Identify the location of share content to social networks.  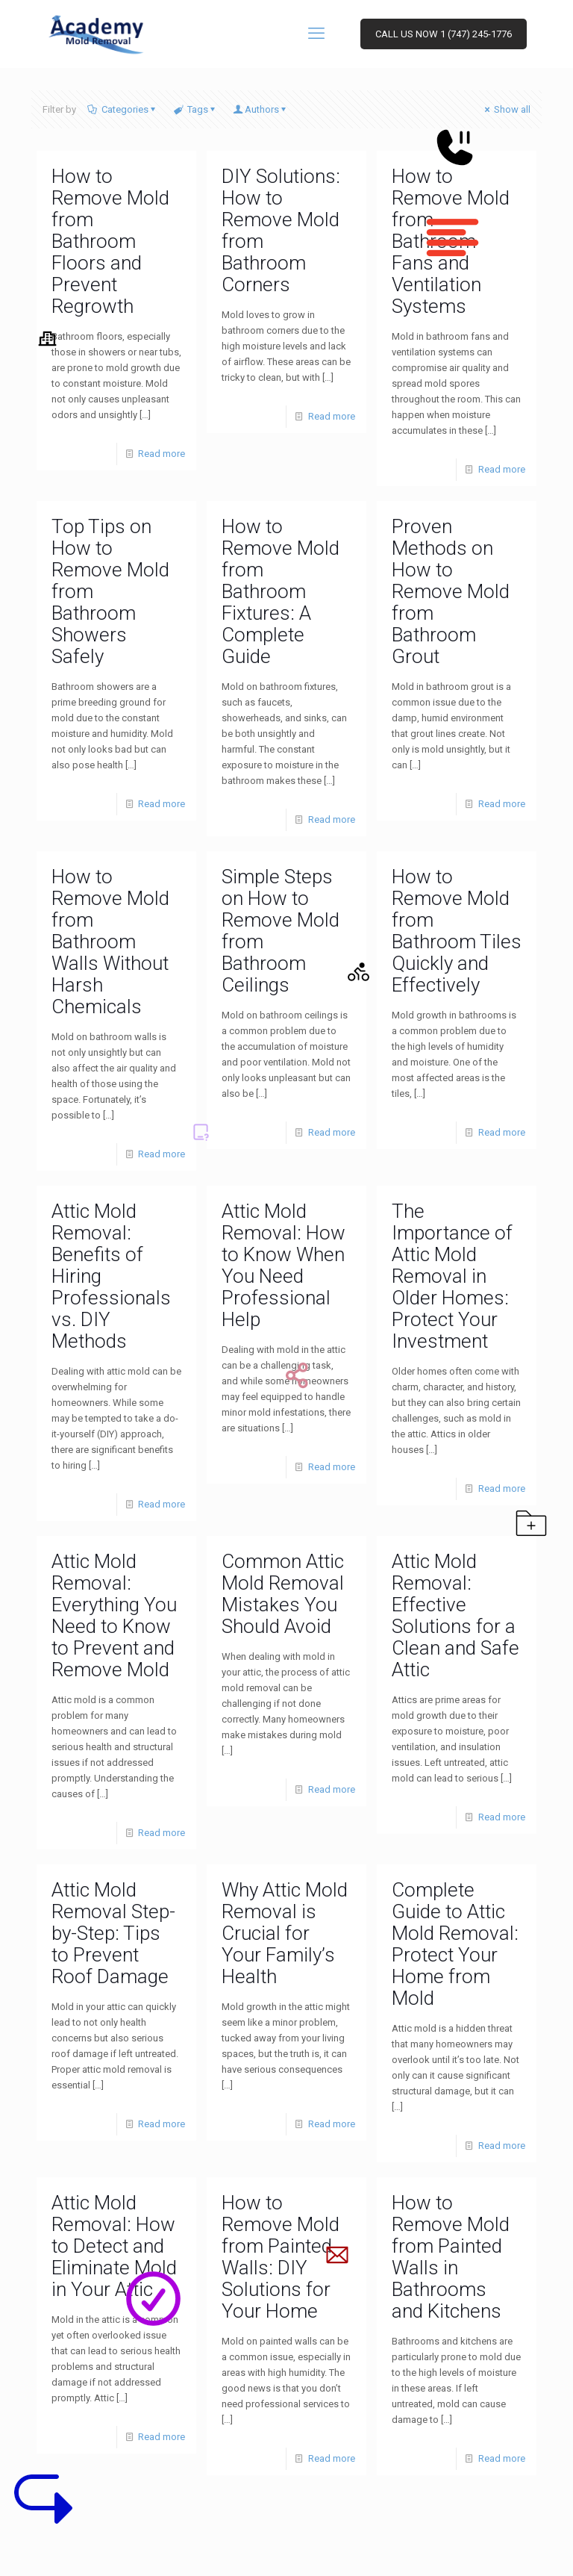
(298, 1375).